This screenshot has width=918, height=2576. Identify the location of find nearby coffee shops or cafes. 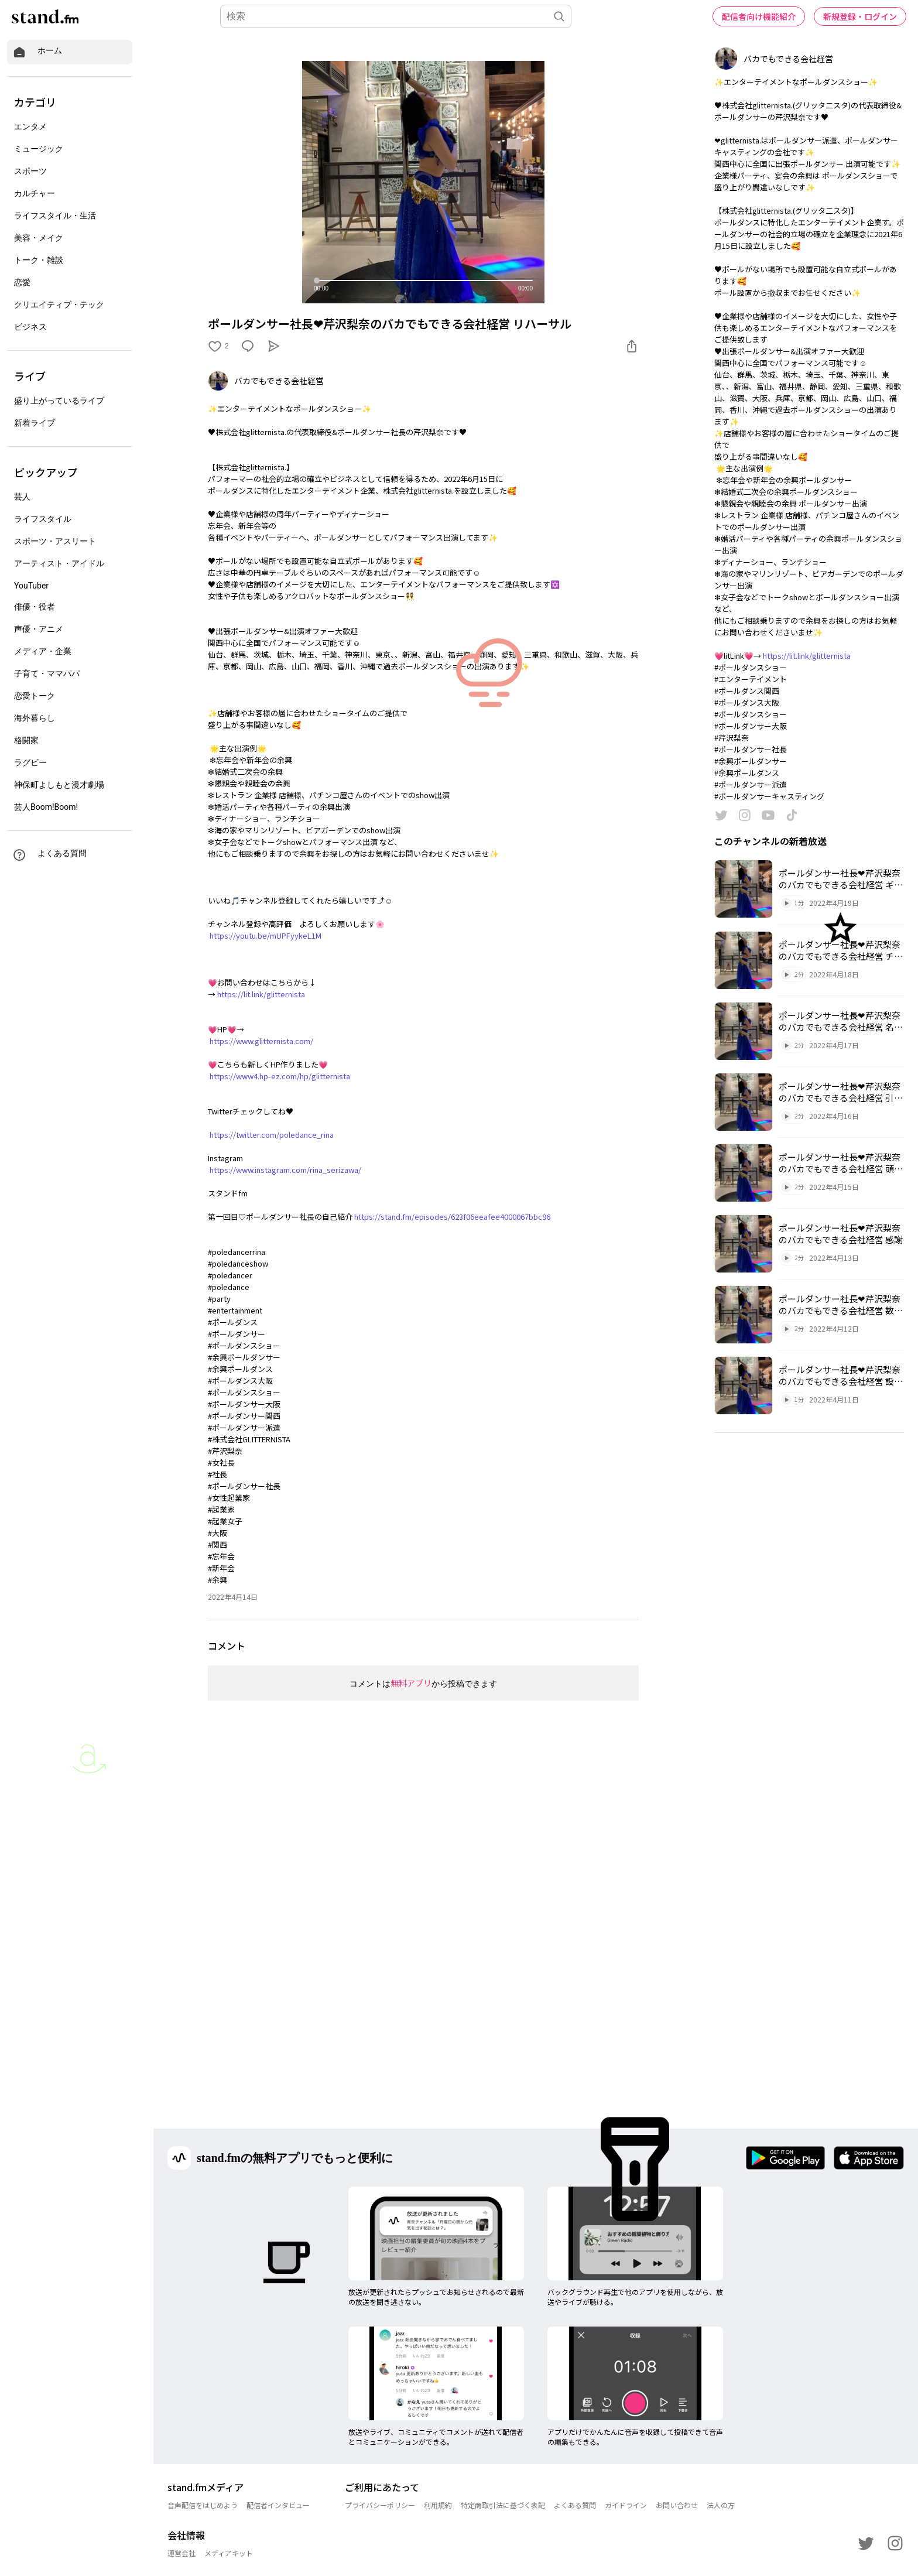
(286, 2262).